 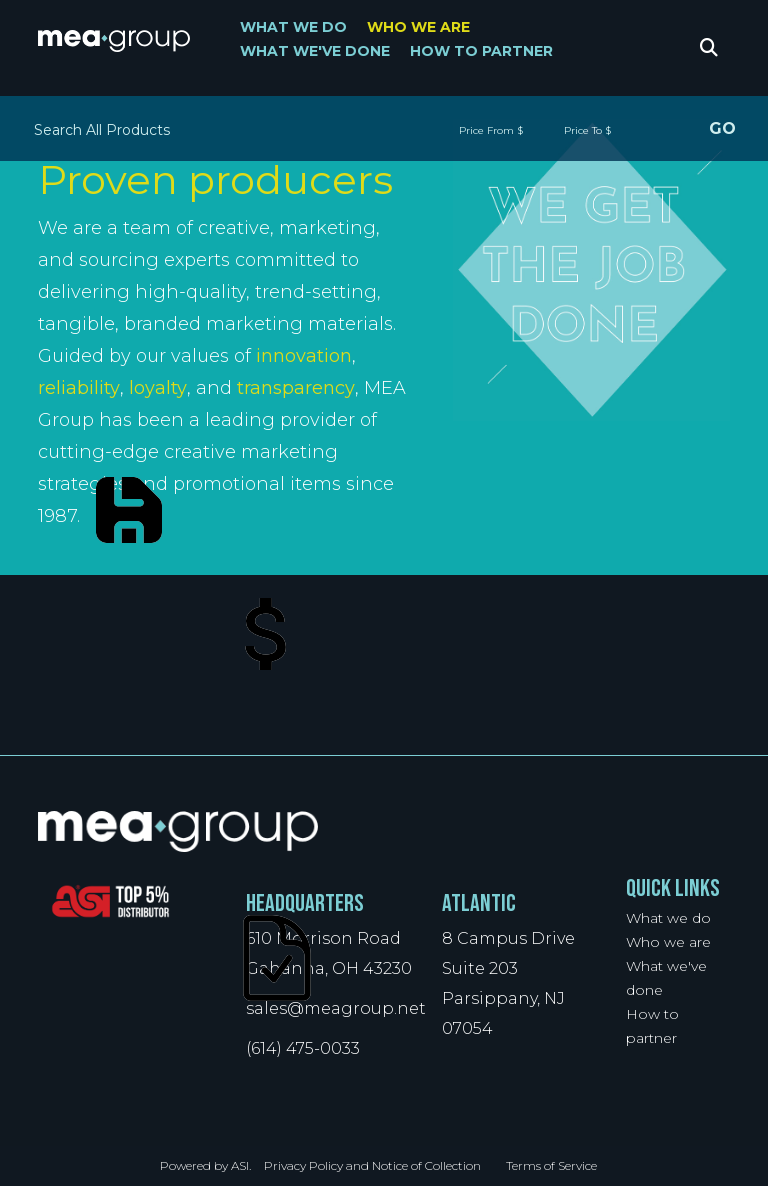 I want to click on view pricing or payment options, so click(x=268, y=634).